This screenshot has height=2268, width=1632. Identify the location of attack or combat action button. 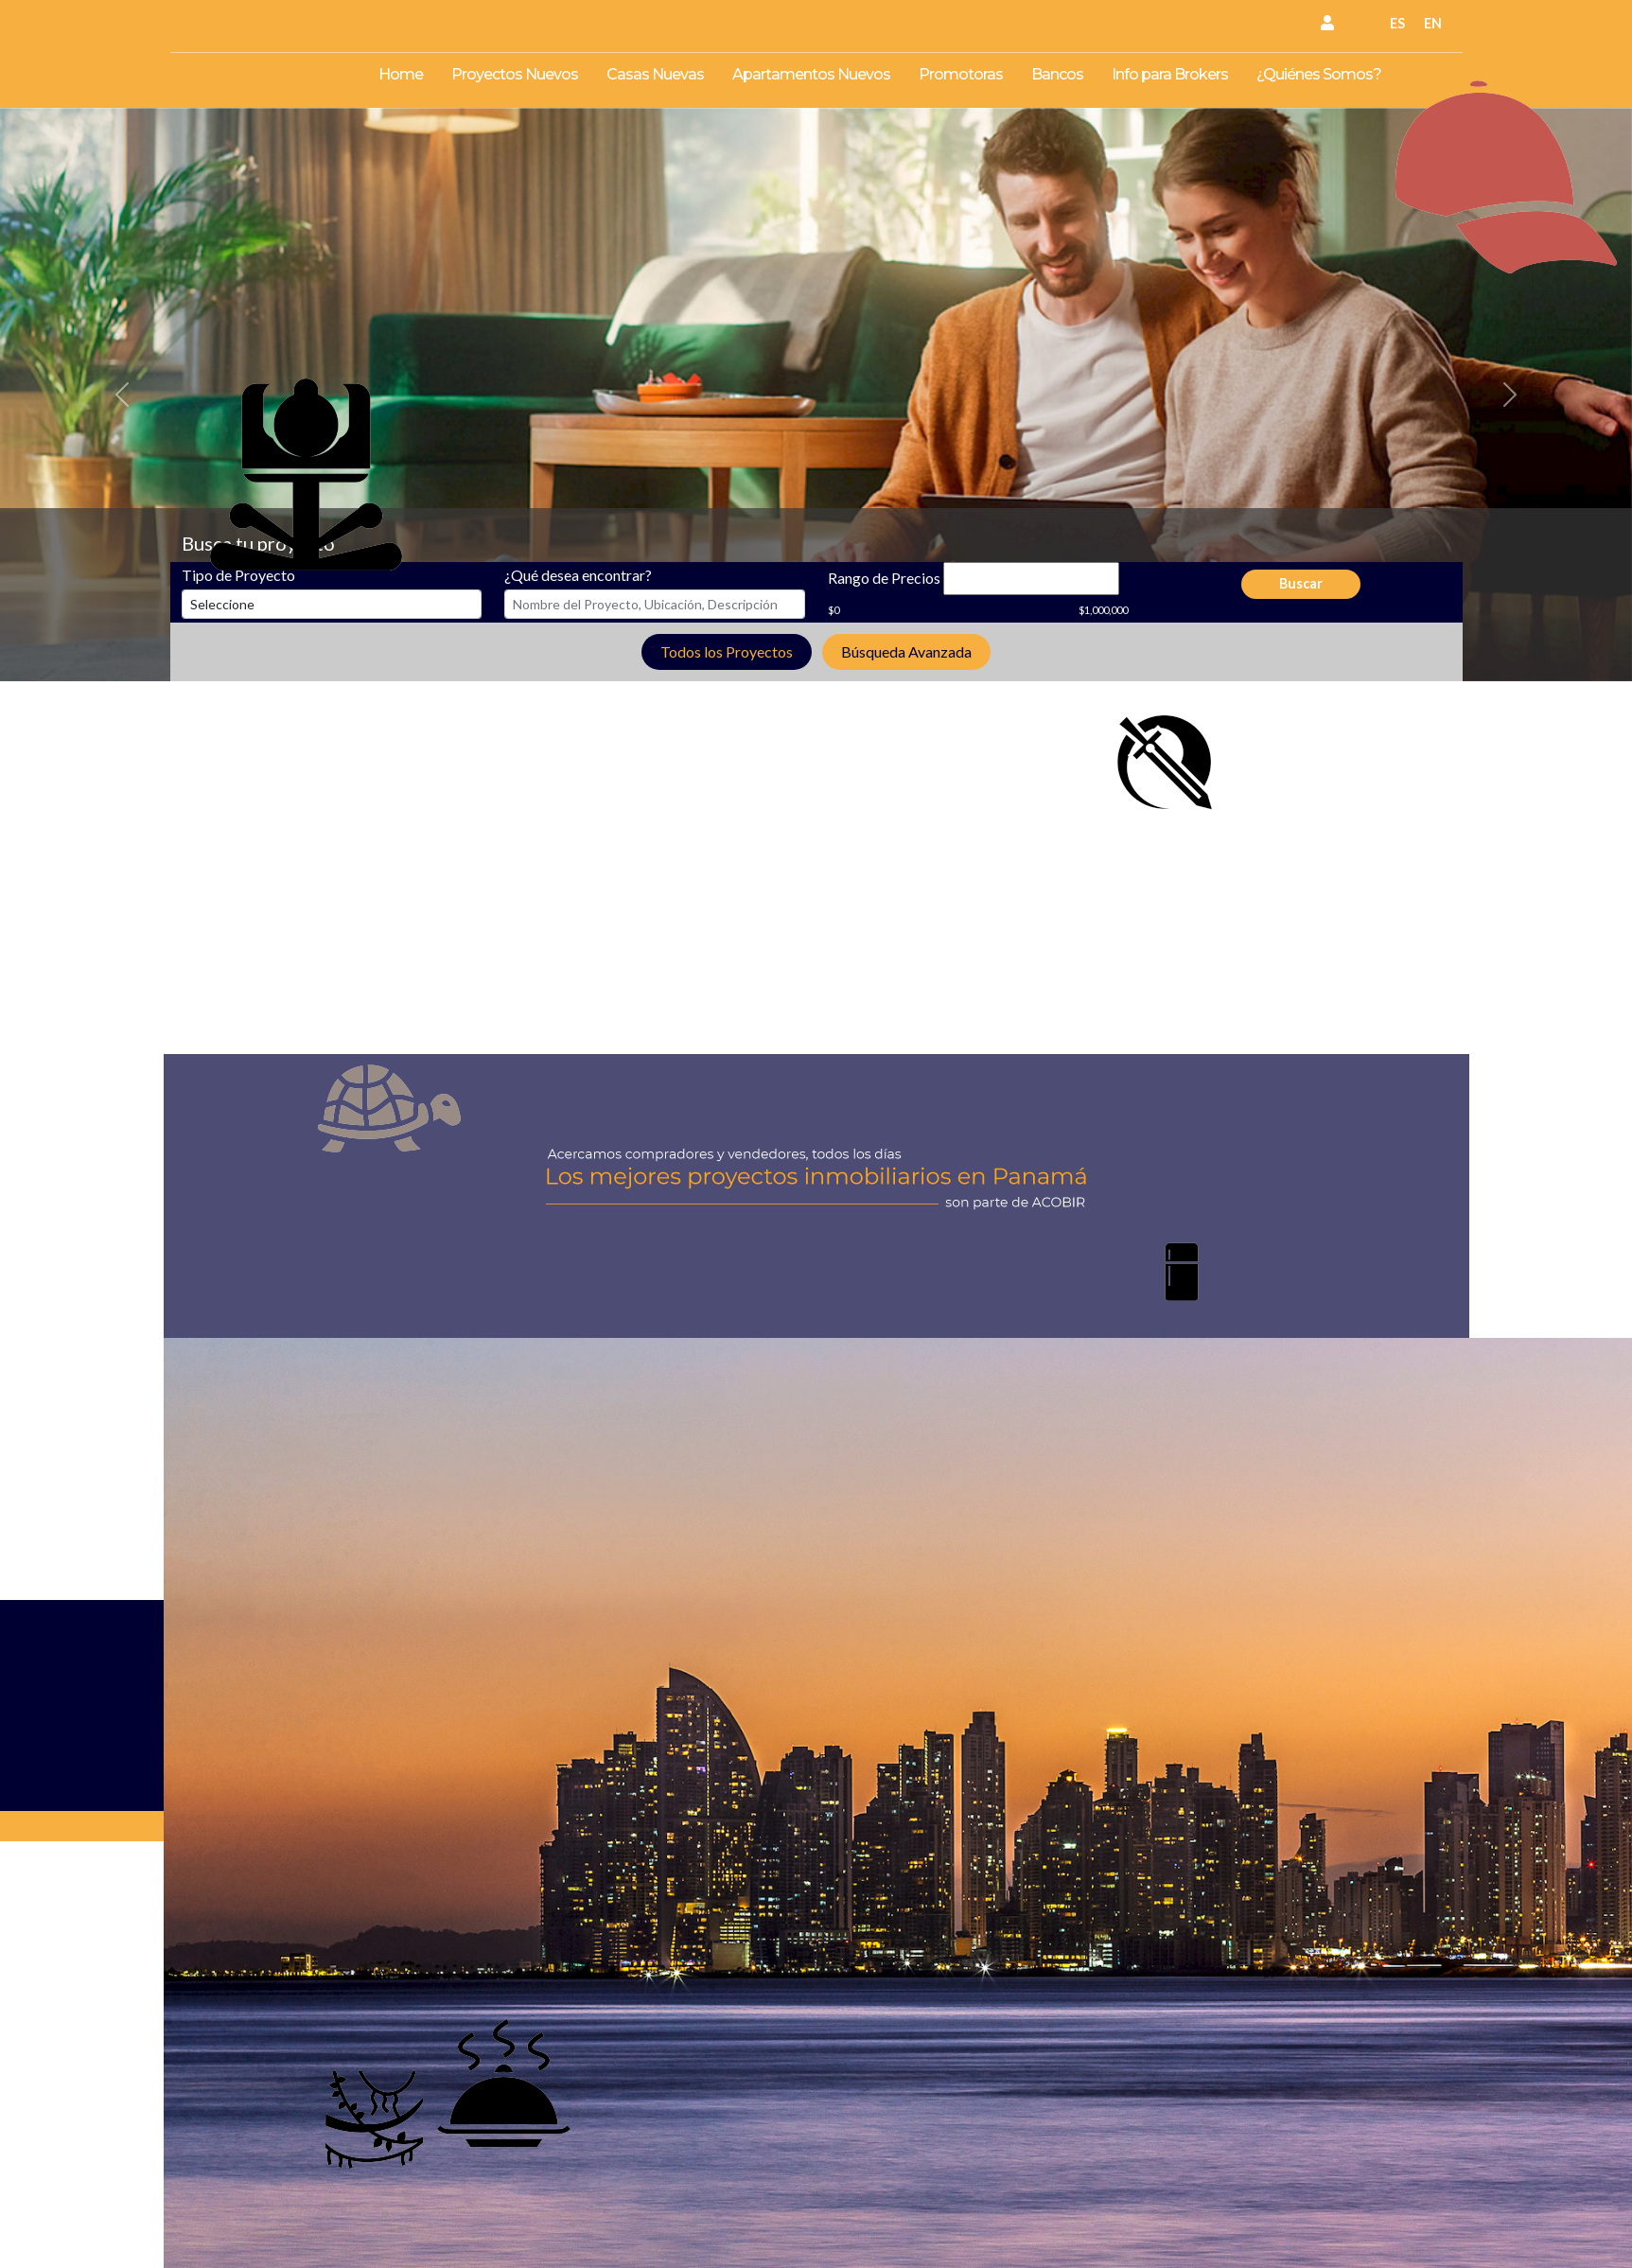
(1164, 762).